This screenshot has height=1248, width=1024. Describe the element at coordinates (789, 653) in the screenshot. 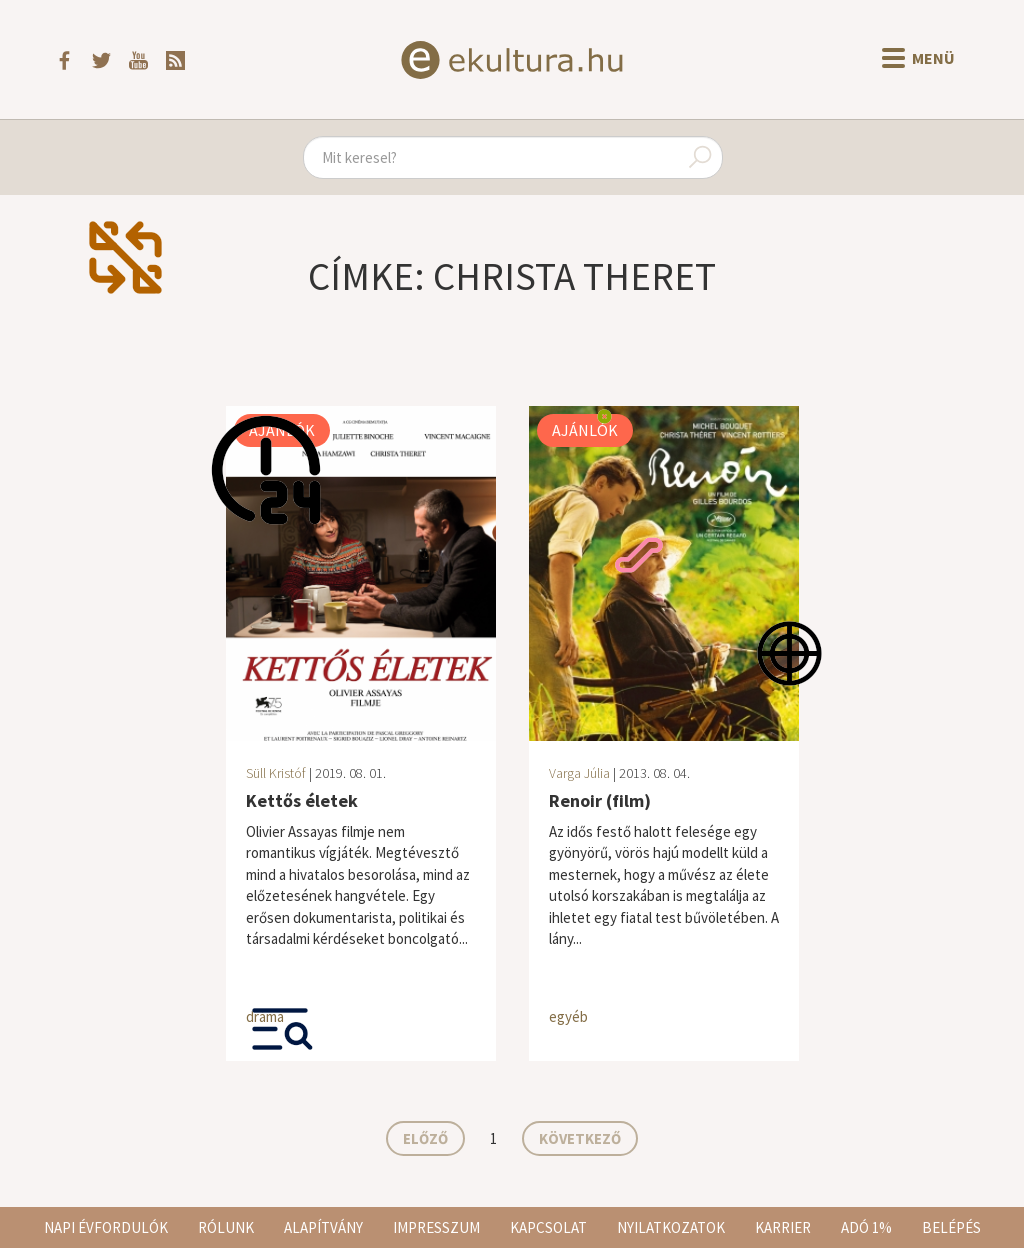

I see `view polar chart or radar graph data` at that location.